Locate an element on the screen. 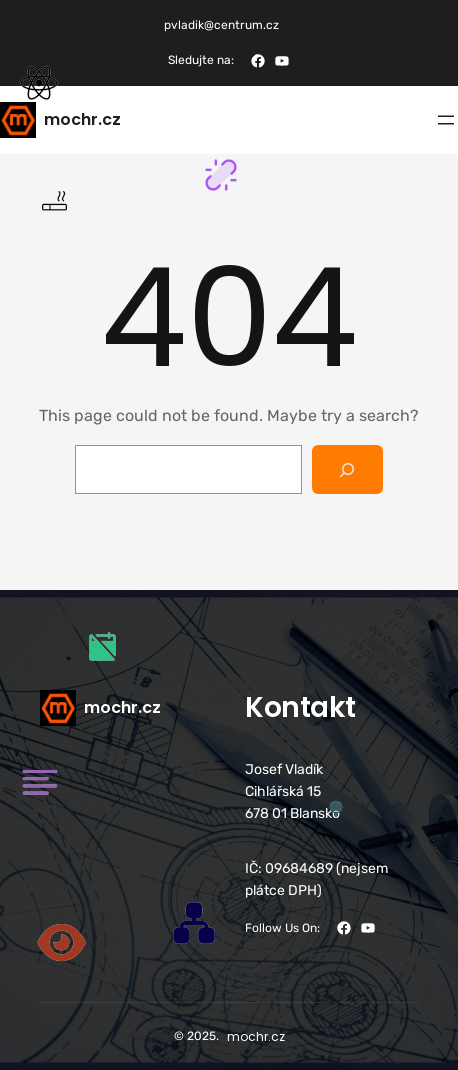 The width and height of the screenshot is (458, 1070). disable or cancel calendar events is located at coordinates (102, 647).